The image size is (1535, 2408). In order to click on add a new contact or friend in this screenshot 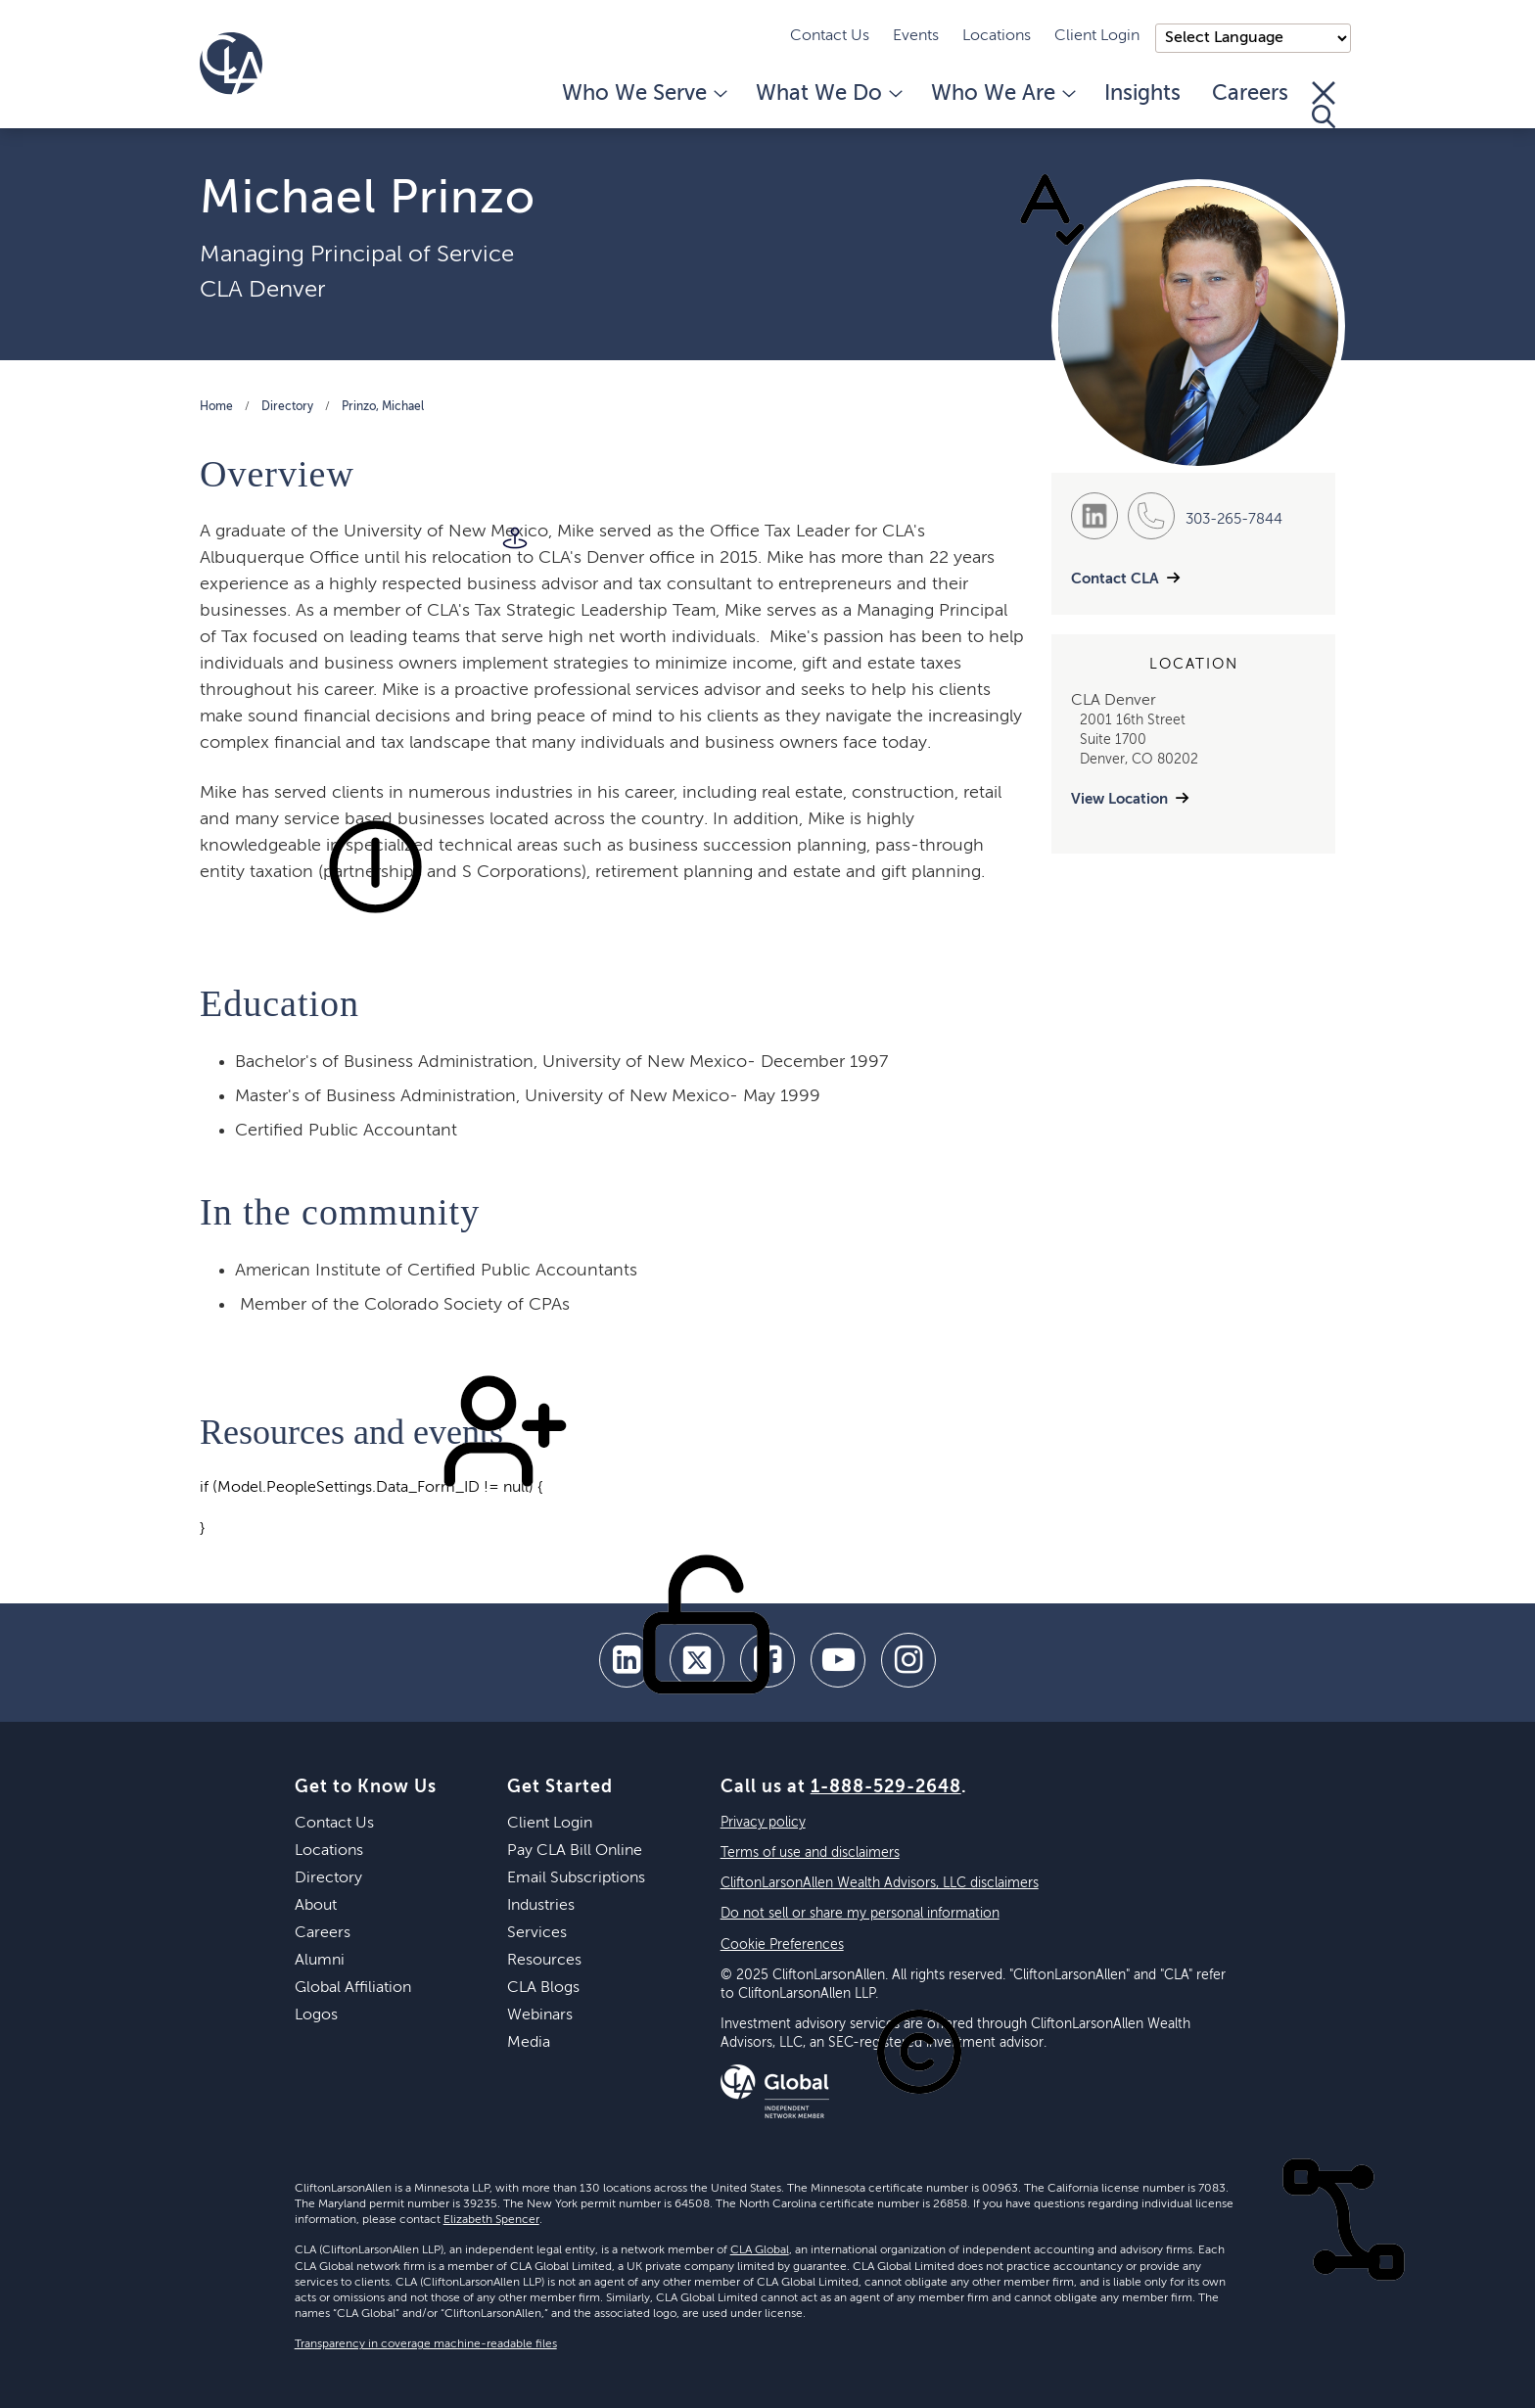, I will do `click(505, 1431)`.